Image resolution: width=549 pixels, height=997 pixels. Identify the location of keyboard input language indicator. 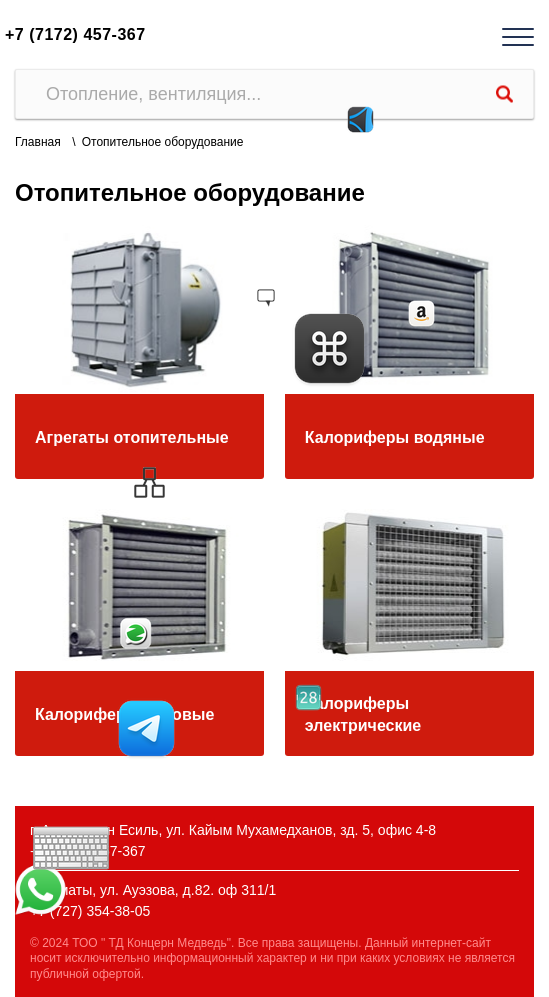
(266, 298).